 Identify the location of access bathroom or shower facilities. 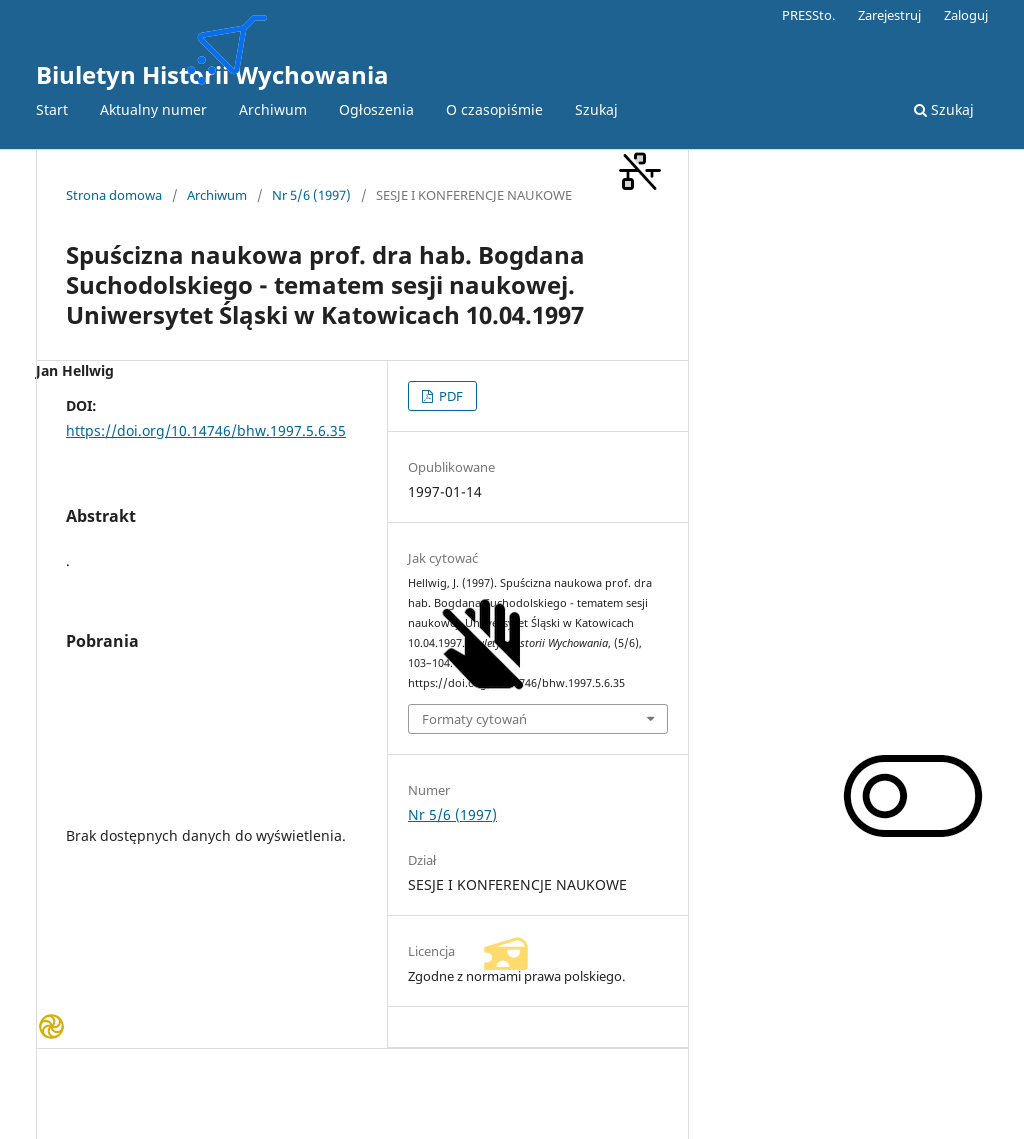
(226, 46).